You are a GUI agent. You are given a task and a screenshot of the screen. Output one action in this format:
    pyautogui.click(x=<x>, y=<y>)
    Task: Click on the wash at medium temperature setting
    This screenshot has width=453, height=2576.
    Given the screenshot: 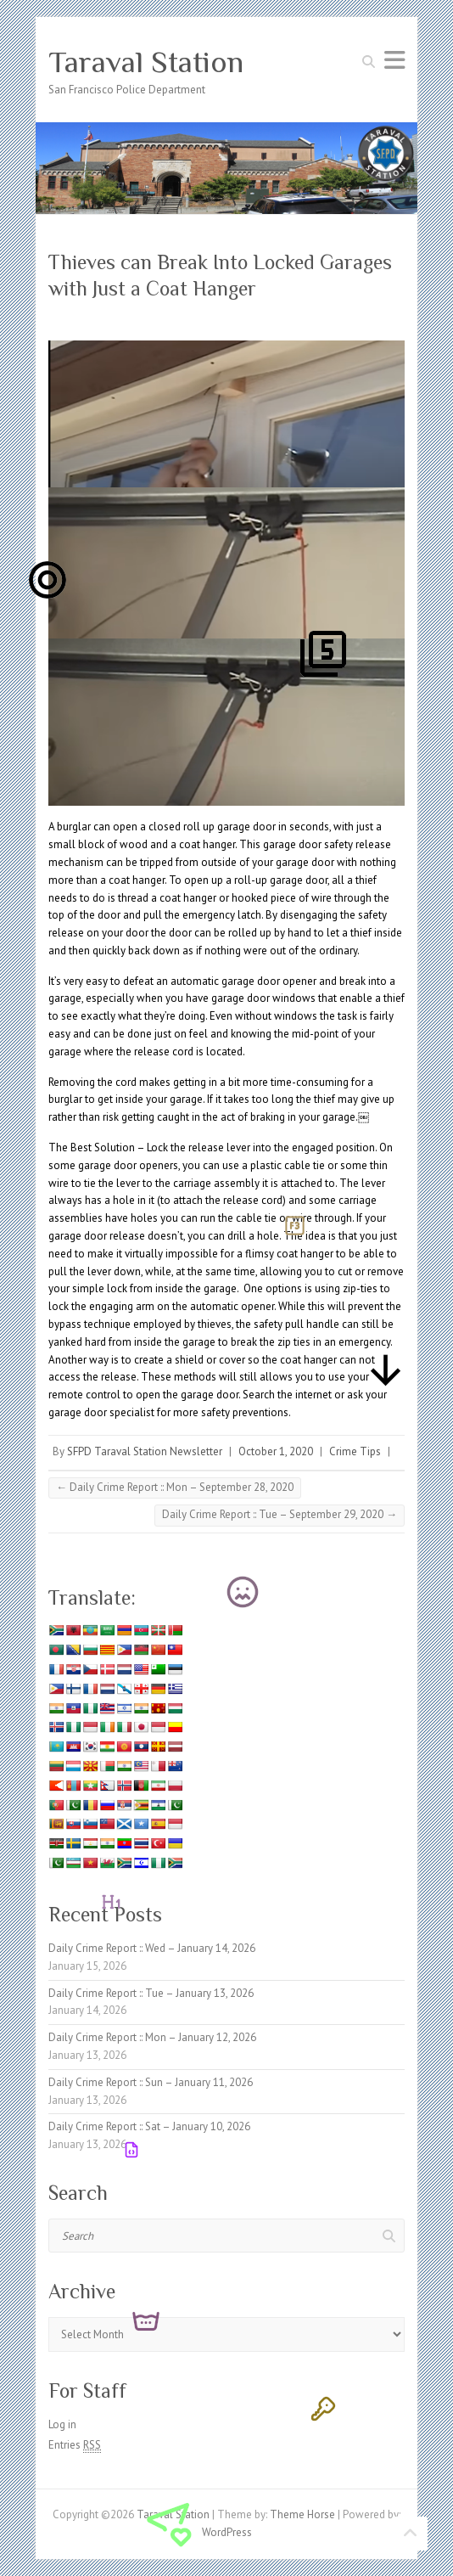 What is the action you would take?
    pyautogui.click(x=146, y=2321)
    